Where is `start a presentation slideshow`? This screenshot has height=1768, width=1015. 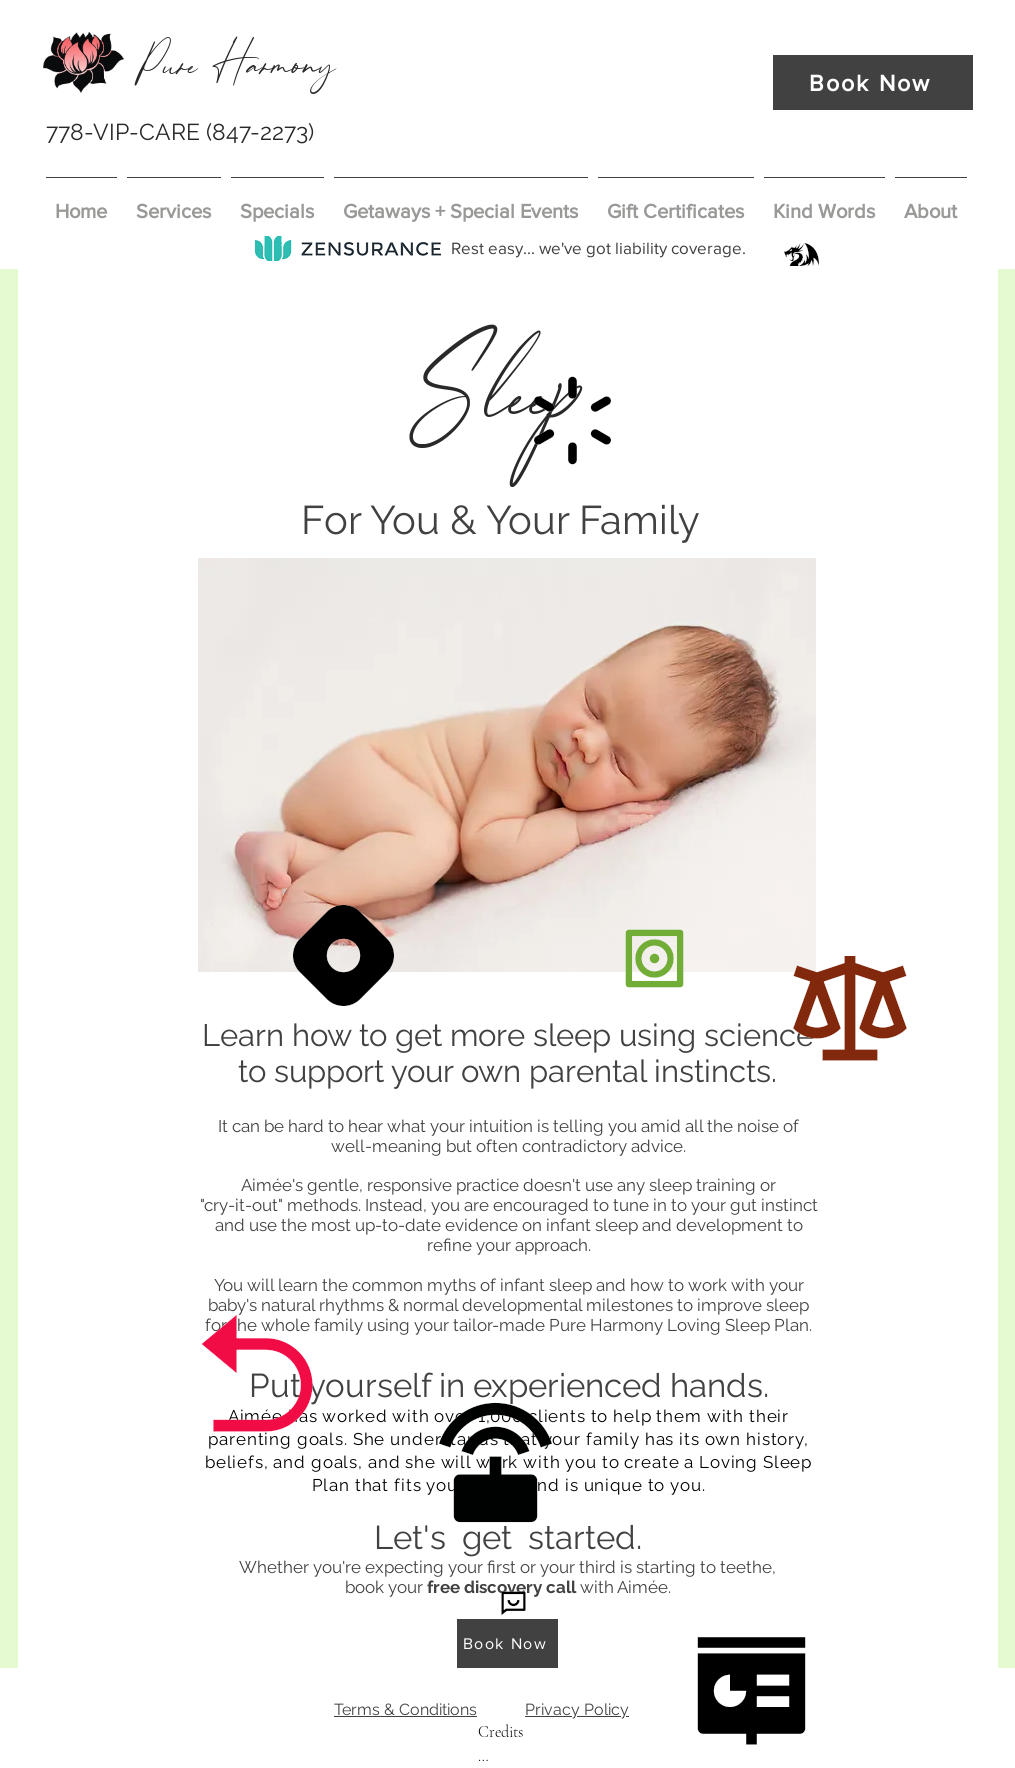
start a presentation slideshow is located at coordinates (751, 1685).